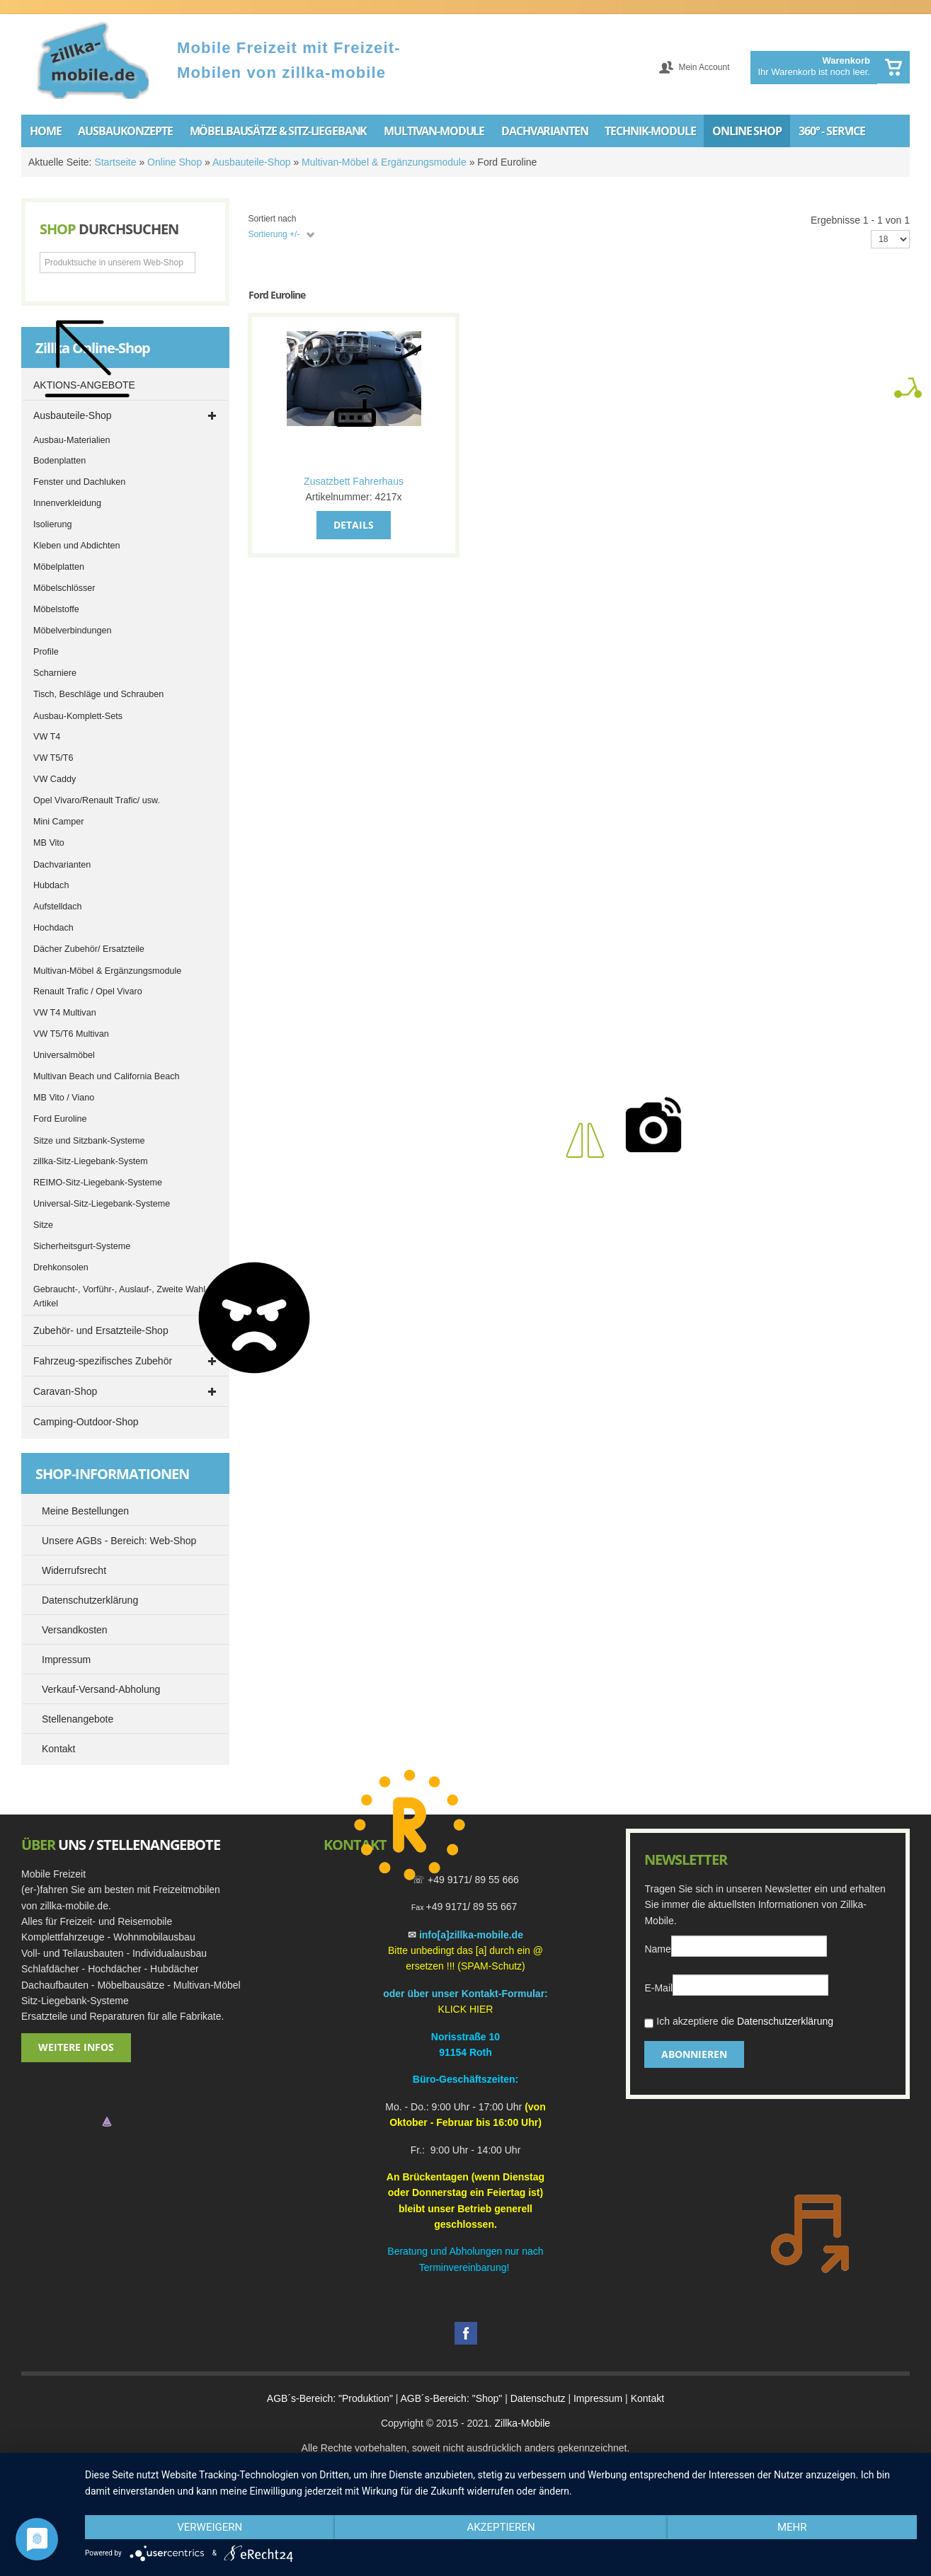 The height and width of the screenshot is (2576, 931). What do you see at coordinates (908, 389) in the screenshot?
I see `select scooter as transportation mode` at bounding box center [908, 389].